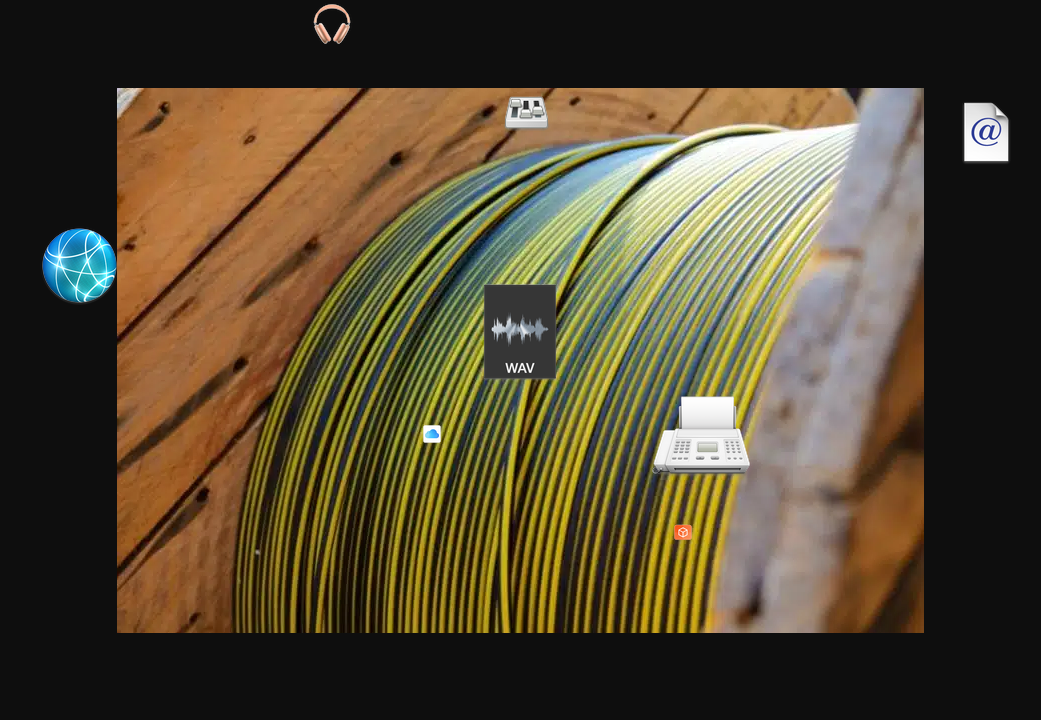 This screenshot has width=1041, height=720. I want to click on send or receive a fax, so click(701, 437).